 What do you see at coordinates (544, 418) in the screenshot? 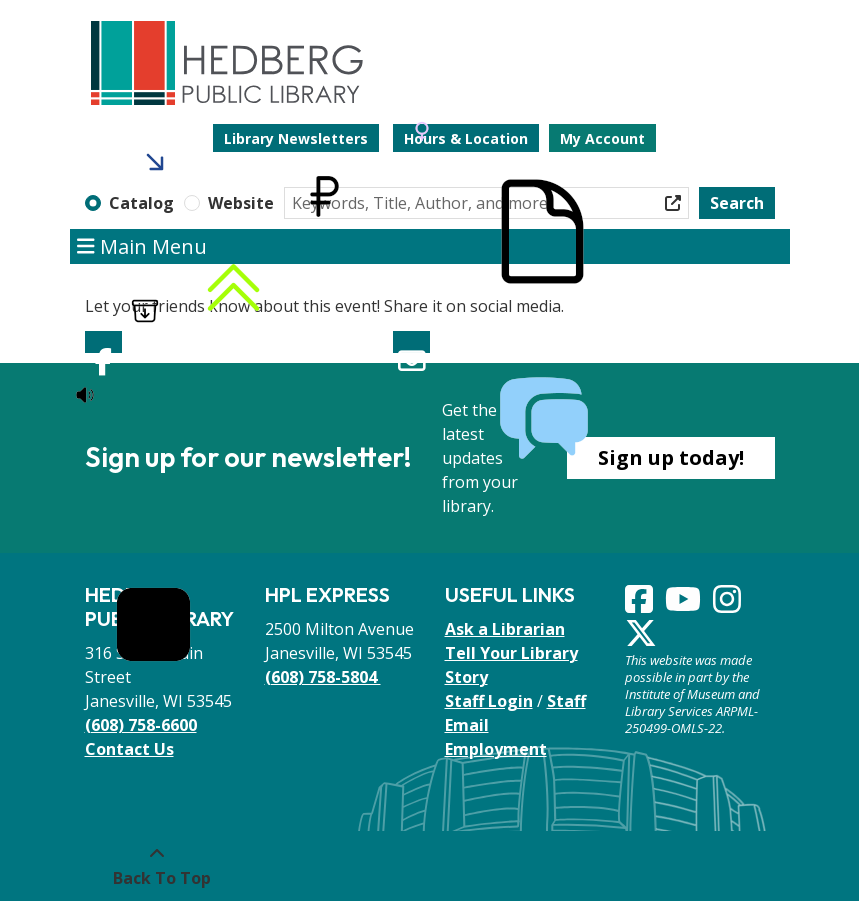
I see `open messaging or chat` at bounding box center [544, 418].